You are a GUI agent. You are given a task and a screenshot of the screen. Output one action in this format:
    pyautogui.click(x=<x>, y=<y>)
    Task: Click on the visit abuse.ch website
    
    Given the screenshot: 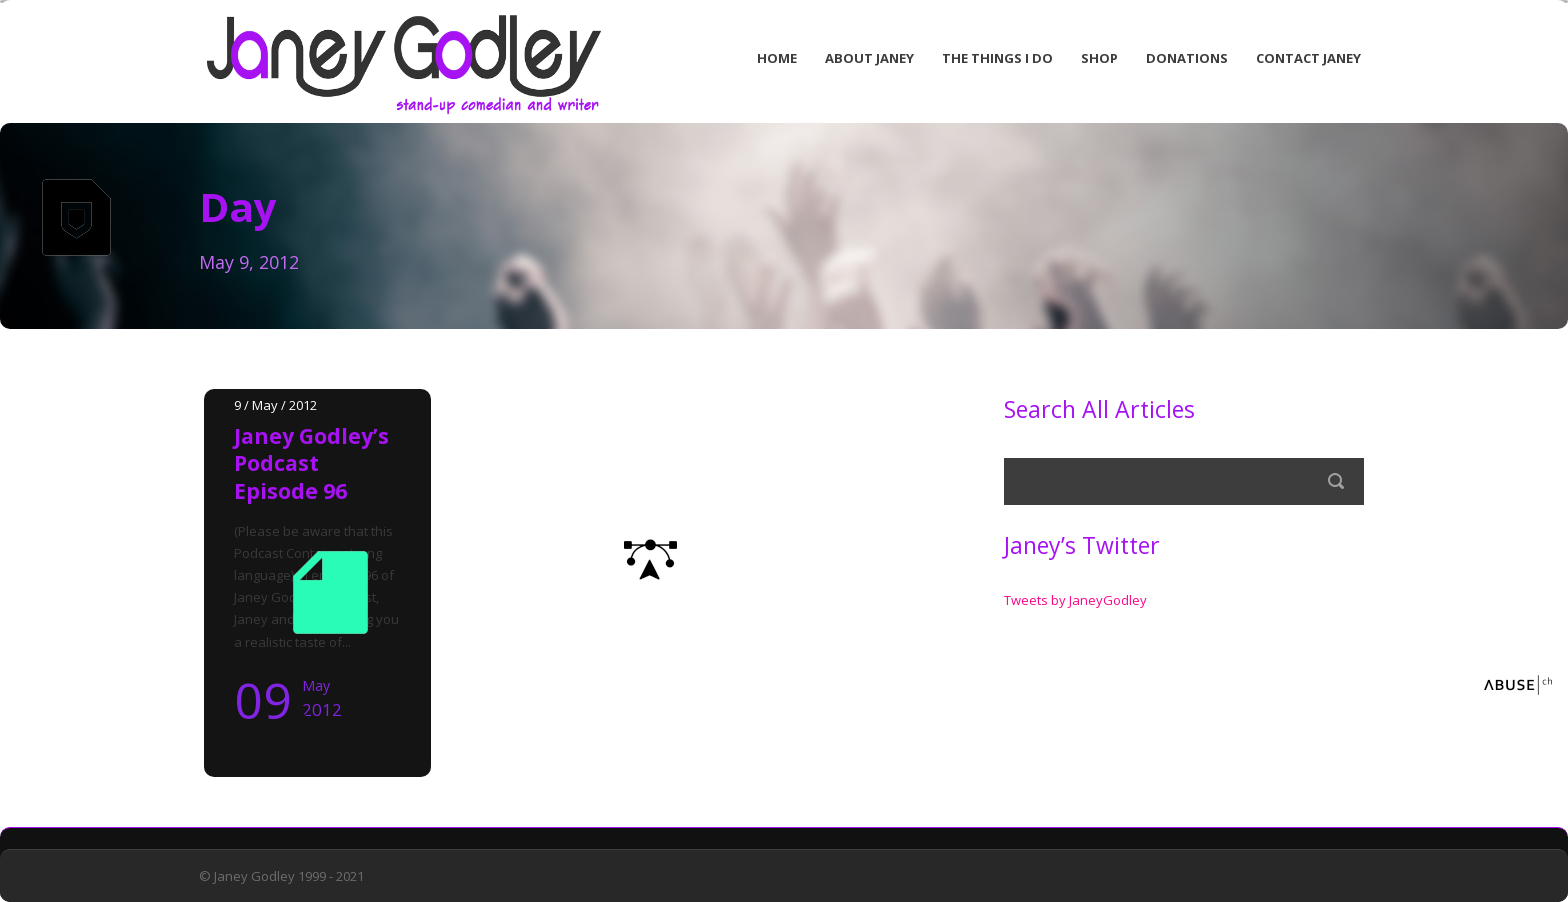 What is the action you would take?
    pyautogui.click(x=1518, y=685)
    